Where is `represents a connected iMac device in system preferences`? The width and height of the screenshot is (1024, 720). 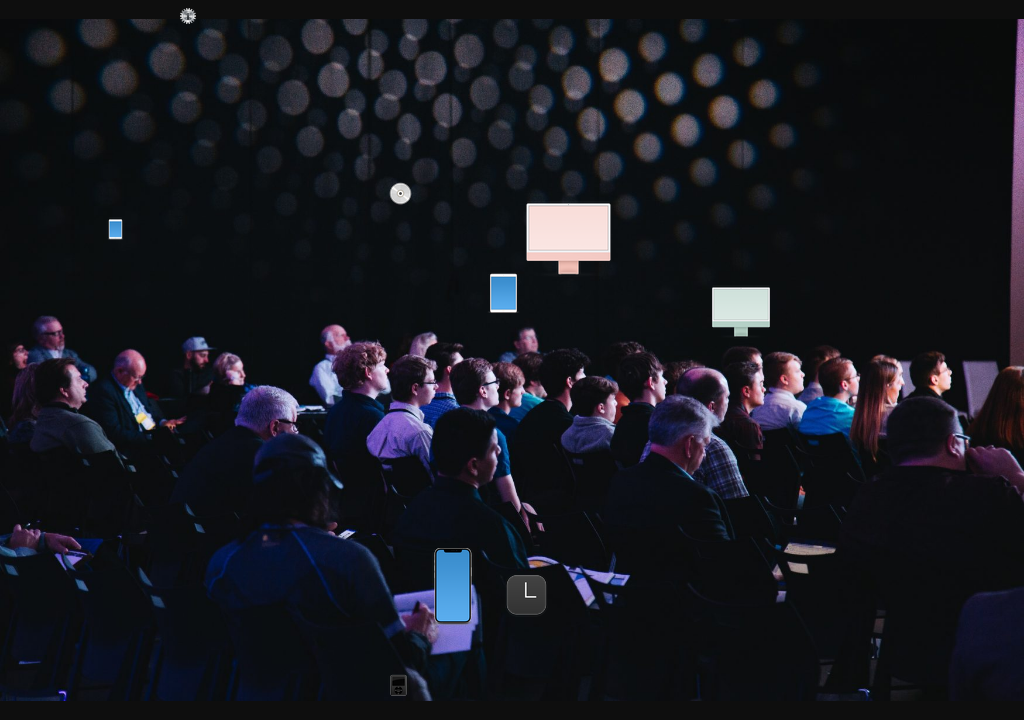 represents a connected iMac device in system preferences is located at coordinates (568, 237).